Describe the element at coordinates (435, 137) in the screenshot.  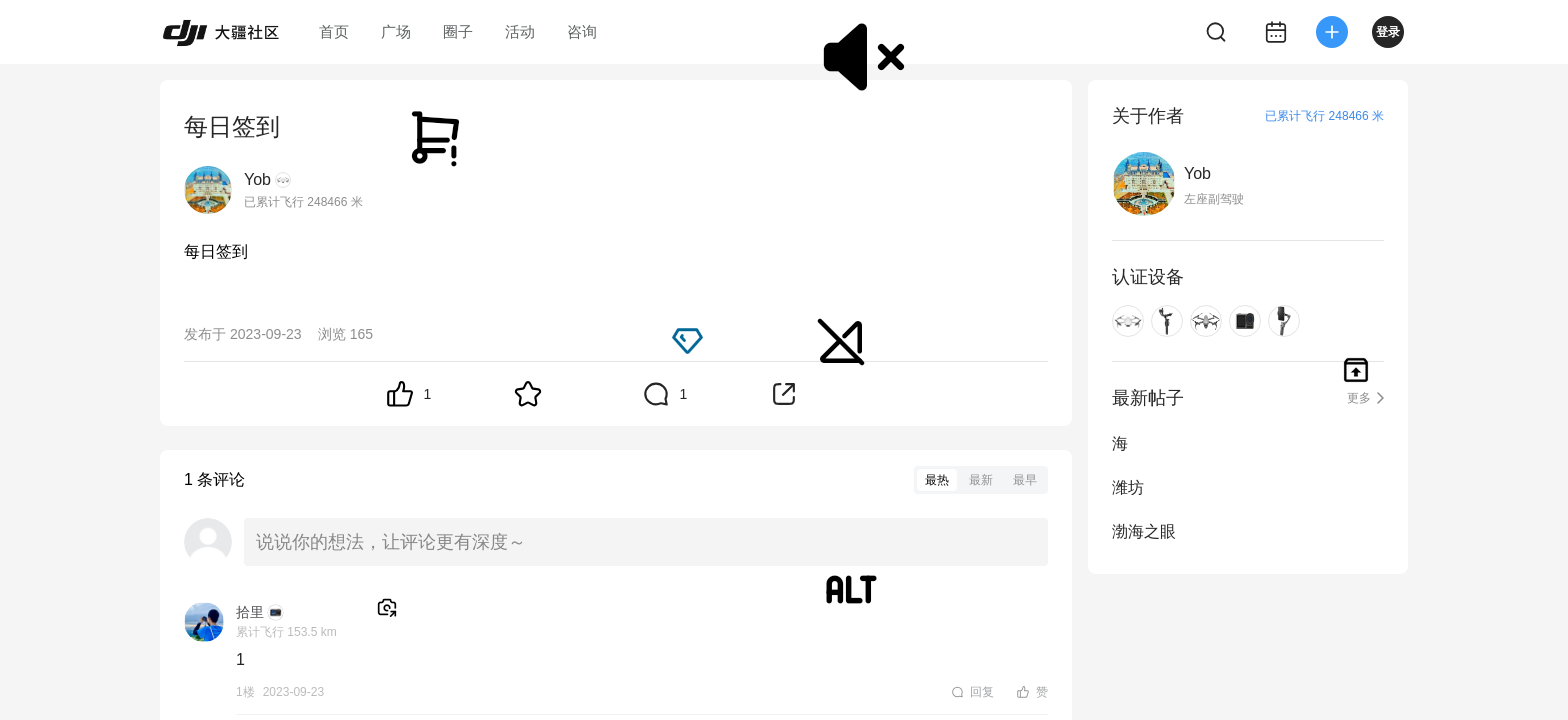
I see `cart requires attention or has an issue` at that location.